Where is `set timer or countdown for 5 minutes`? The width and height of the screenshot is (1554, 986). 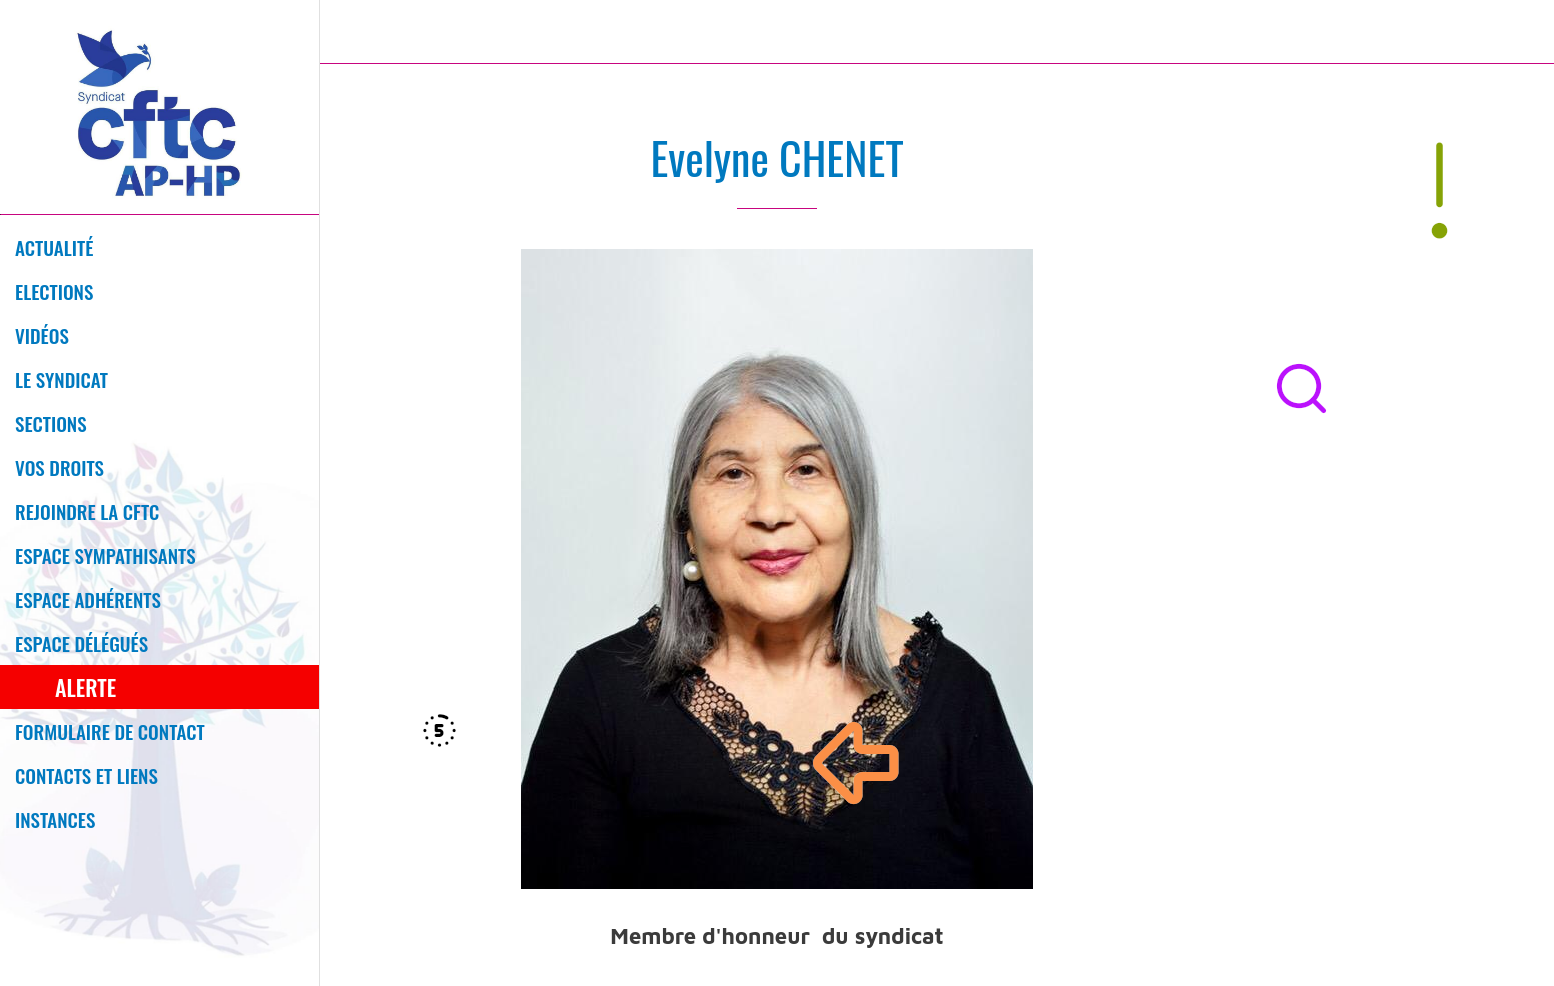
set timer or countdown for 5 minutes is located at coordinates (439, 730).